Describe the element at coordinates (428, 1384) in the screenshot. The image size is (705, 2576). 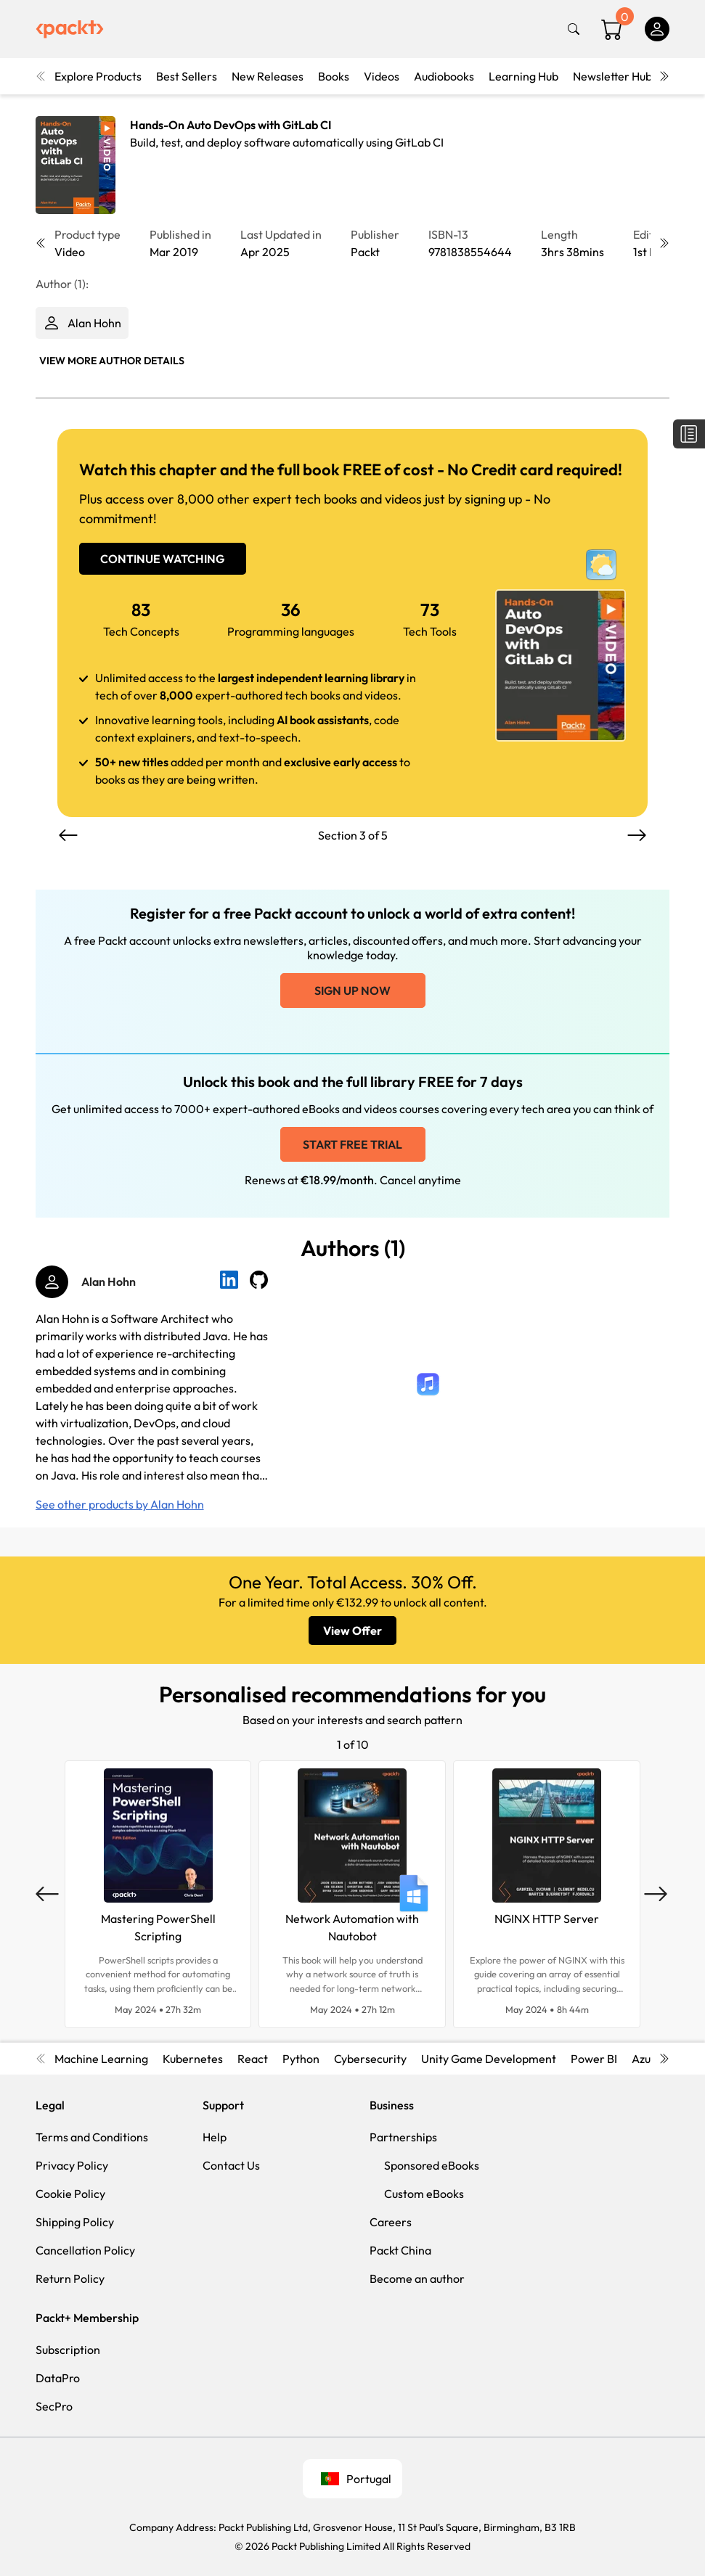
I see `open audacity audio editor` at that location.